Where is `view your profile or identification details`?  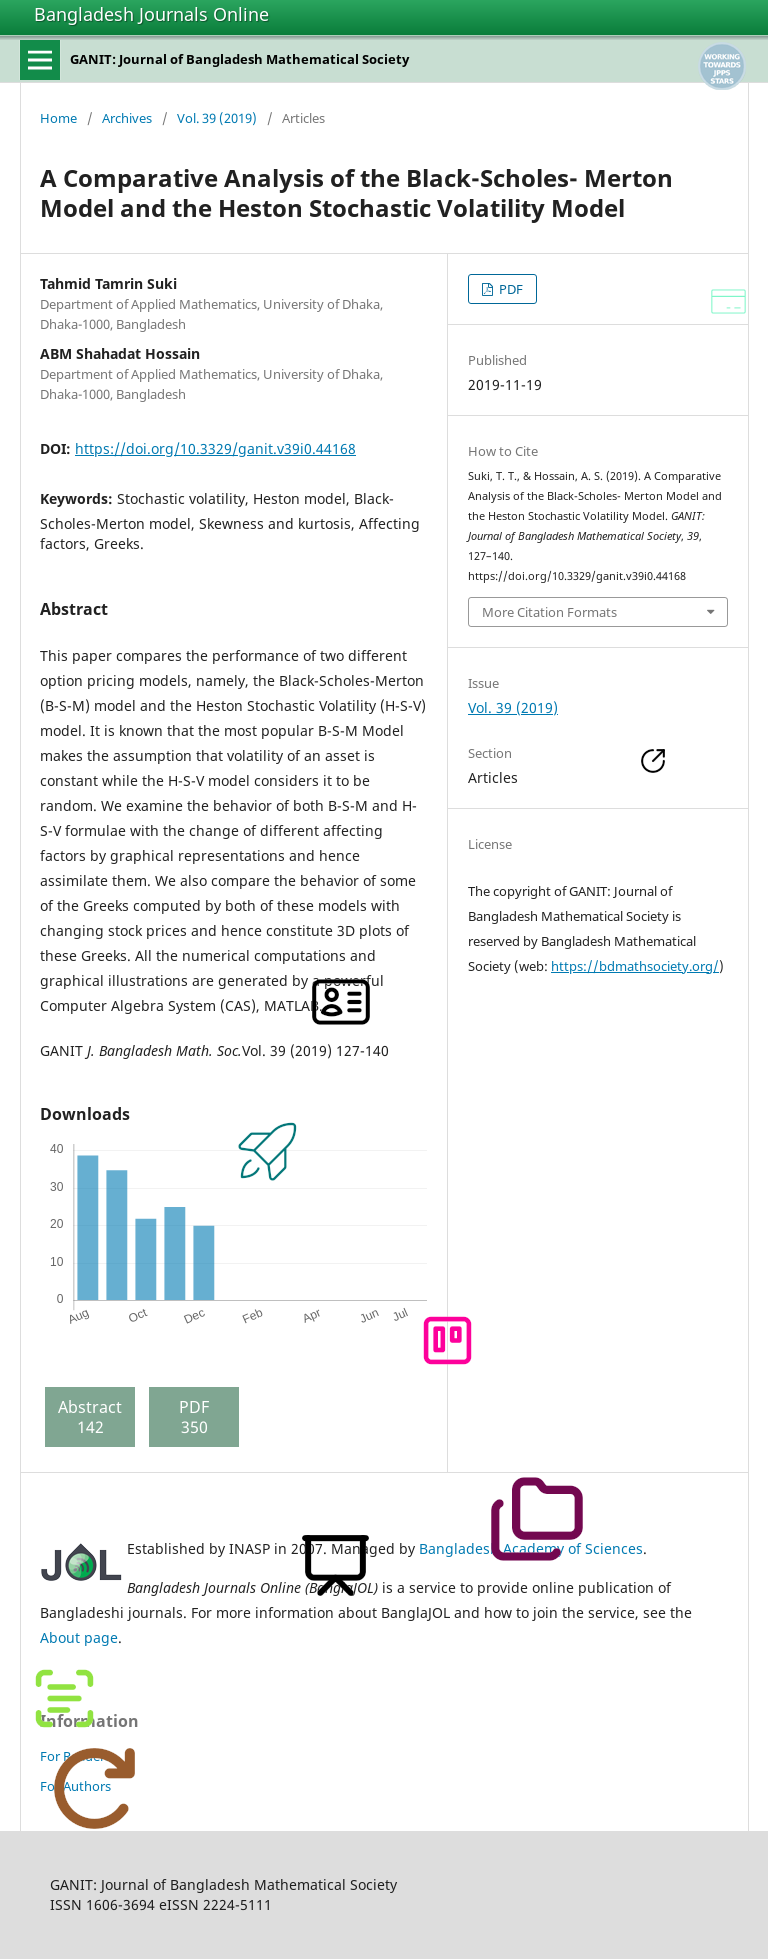
view your profile or identification details is located at coordinates (341, 1002).